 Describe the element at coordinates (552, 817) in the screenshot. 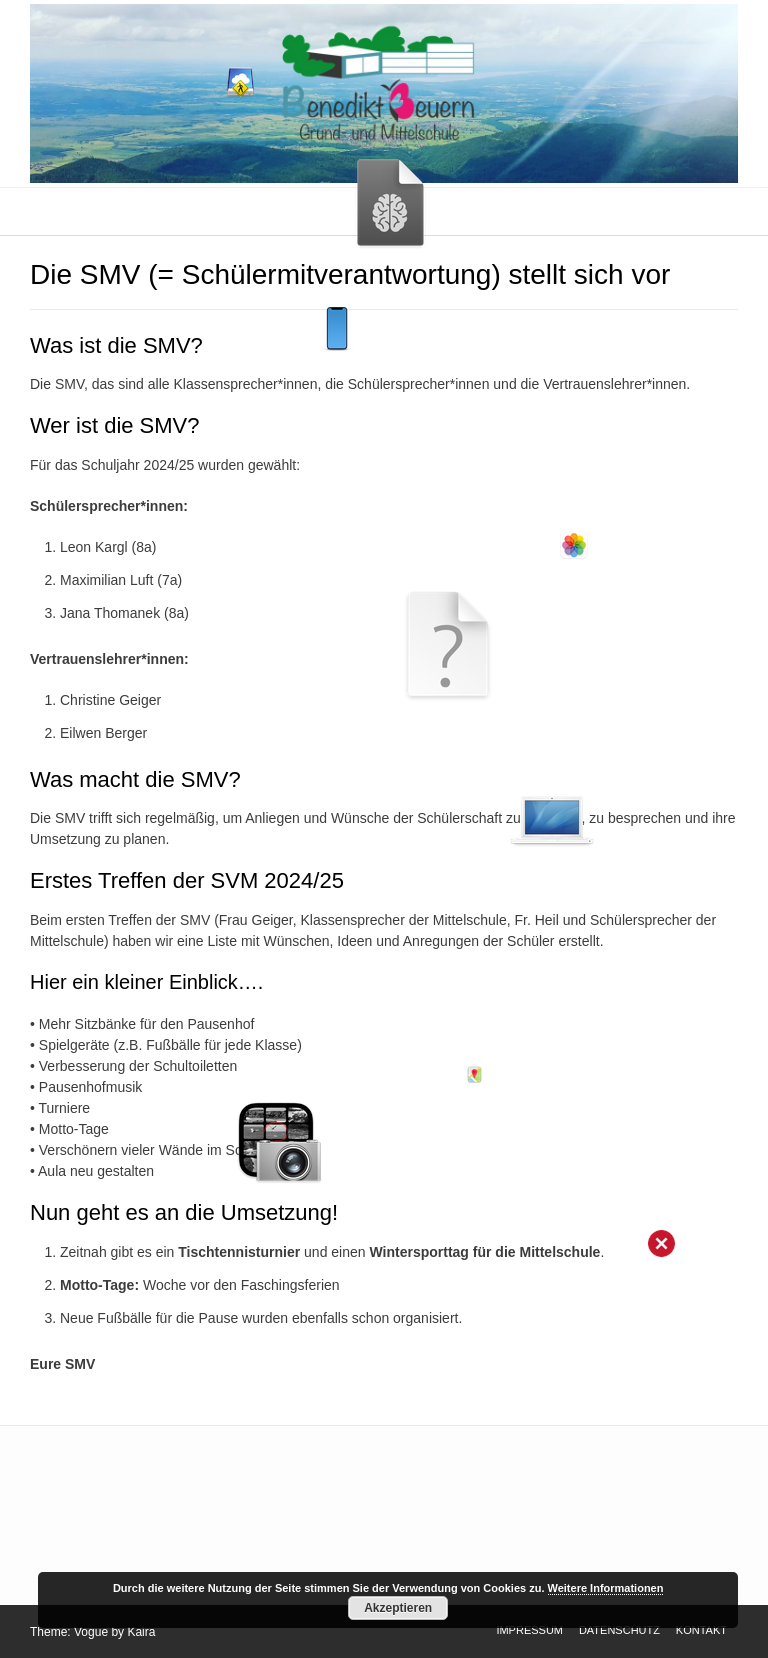

I see `indicates this mac device in system preferences` at that location.